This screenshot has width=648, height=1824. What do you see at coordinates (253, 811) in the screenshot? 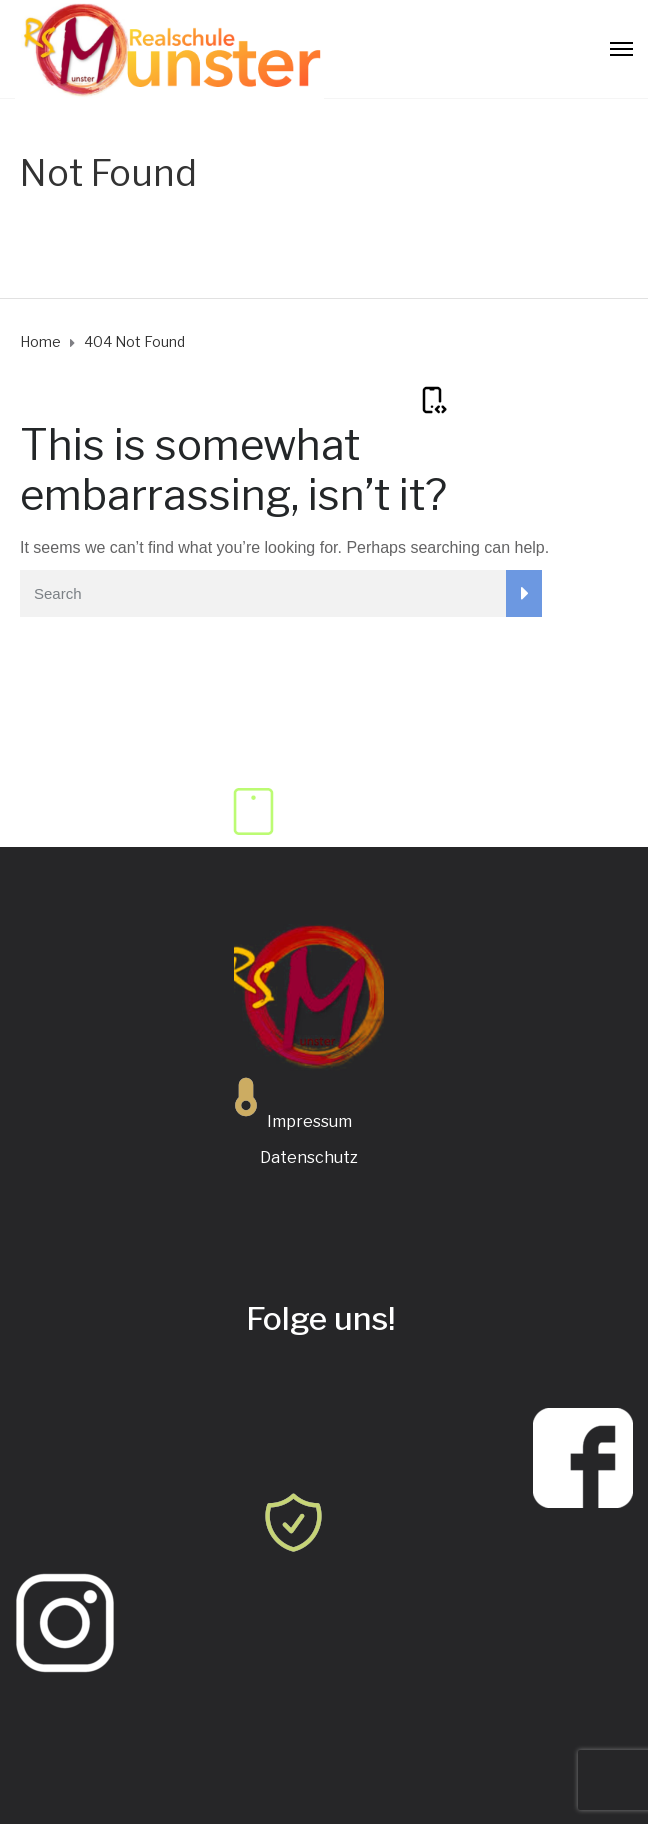
I see `tablet device with front-facing camera` at bounding box center [253, 811].